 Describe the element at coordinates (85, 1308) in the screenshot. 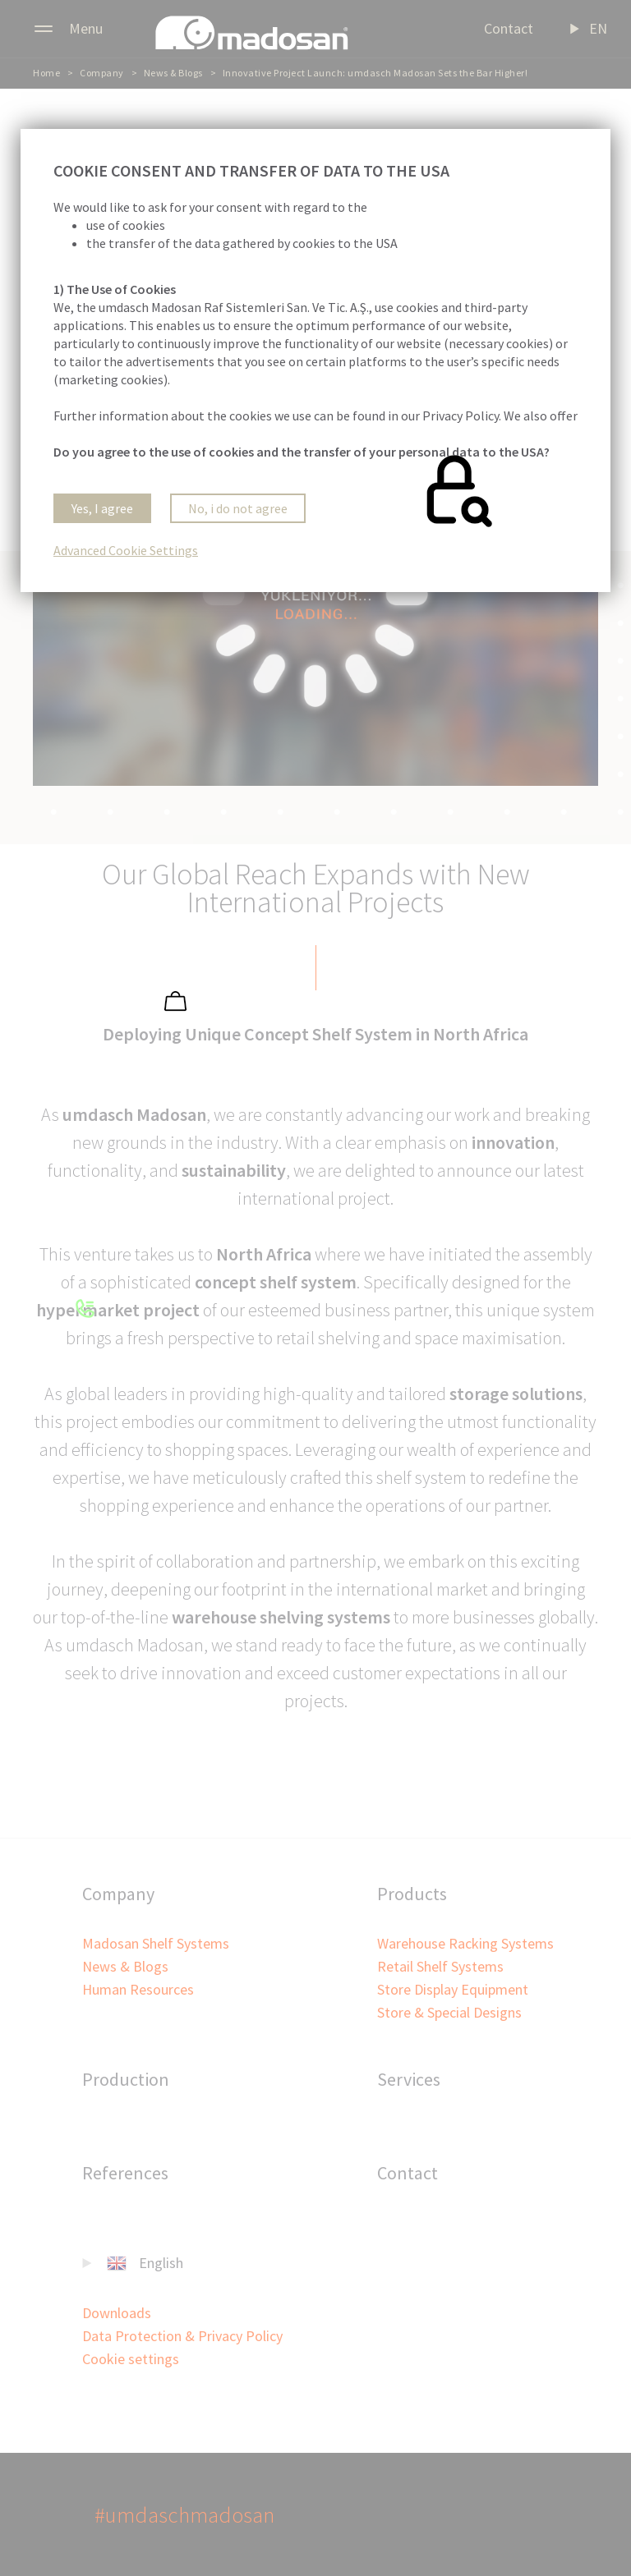

I see `view contact list or phone directory` at that location.